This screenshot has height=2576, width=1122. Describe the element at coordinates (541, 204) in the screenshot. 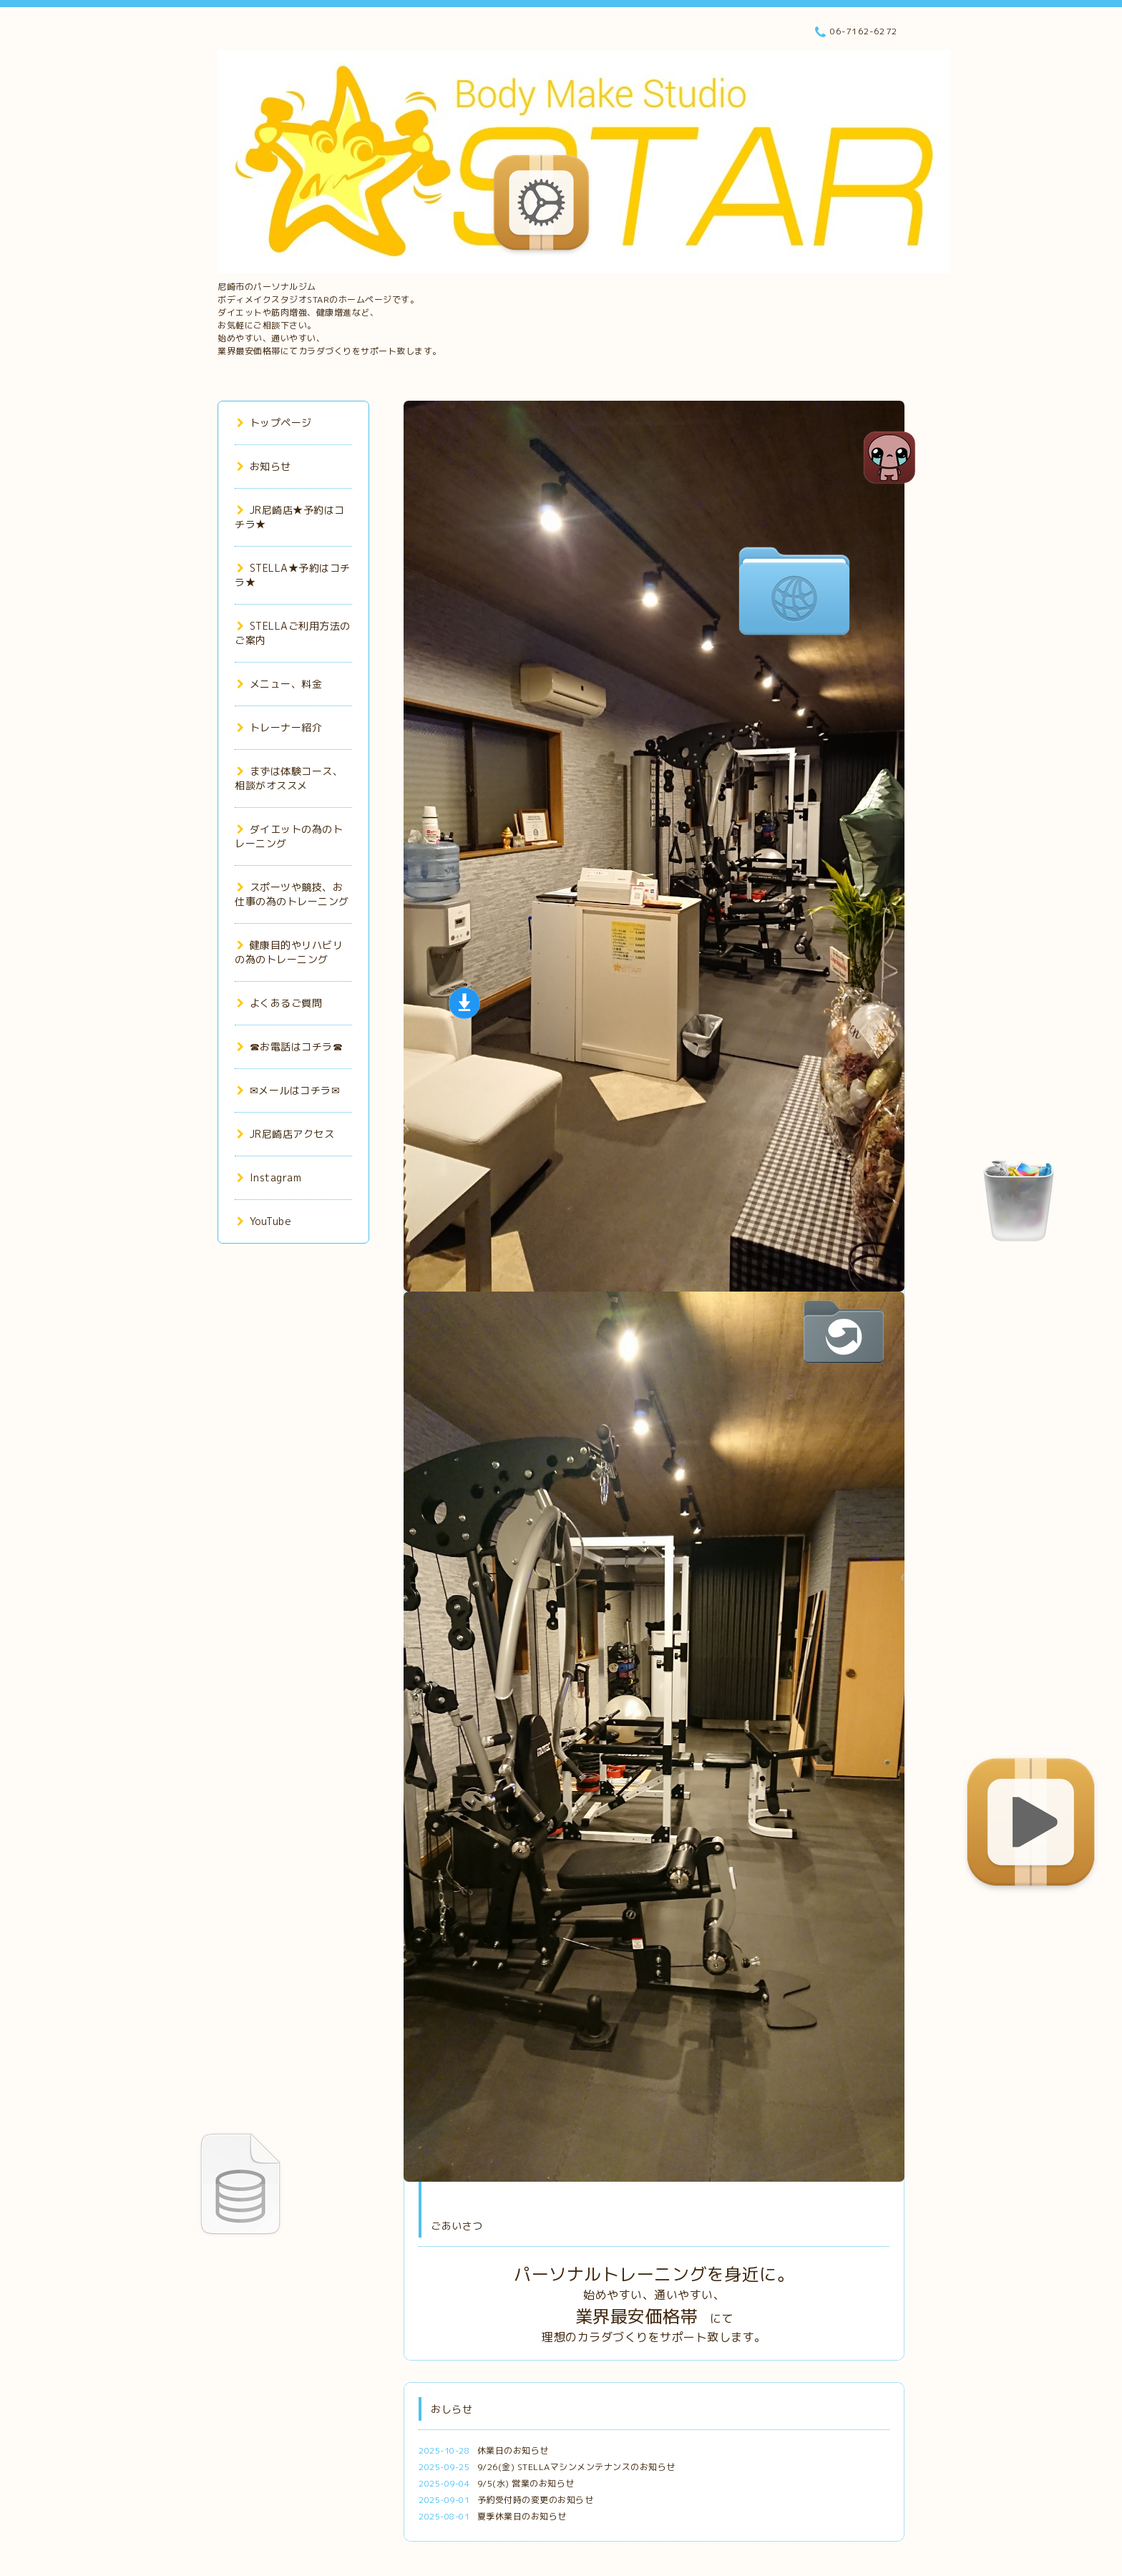

I see `a system component or runtime file` at that location.